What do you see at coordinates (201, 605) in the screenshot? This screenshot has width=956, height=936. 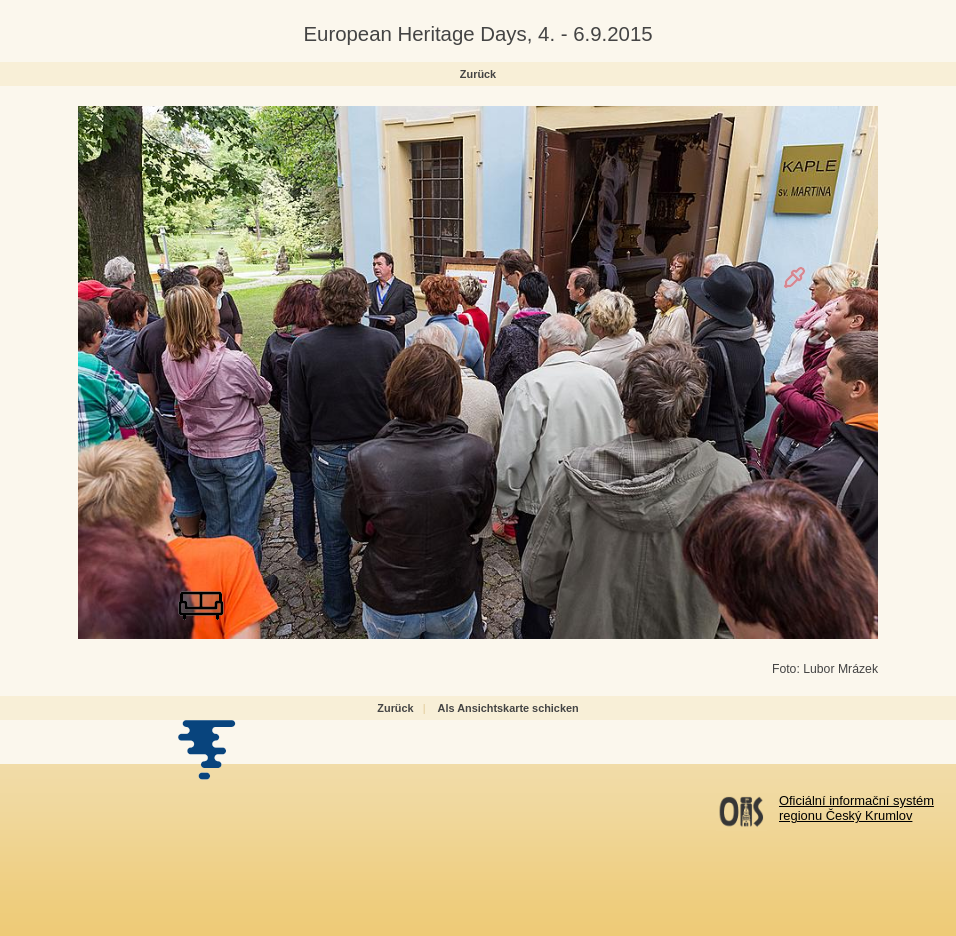 I see `browse furniture or home decor items` at bounding box center [201, 605].